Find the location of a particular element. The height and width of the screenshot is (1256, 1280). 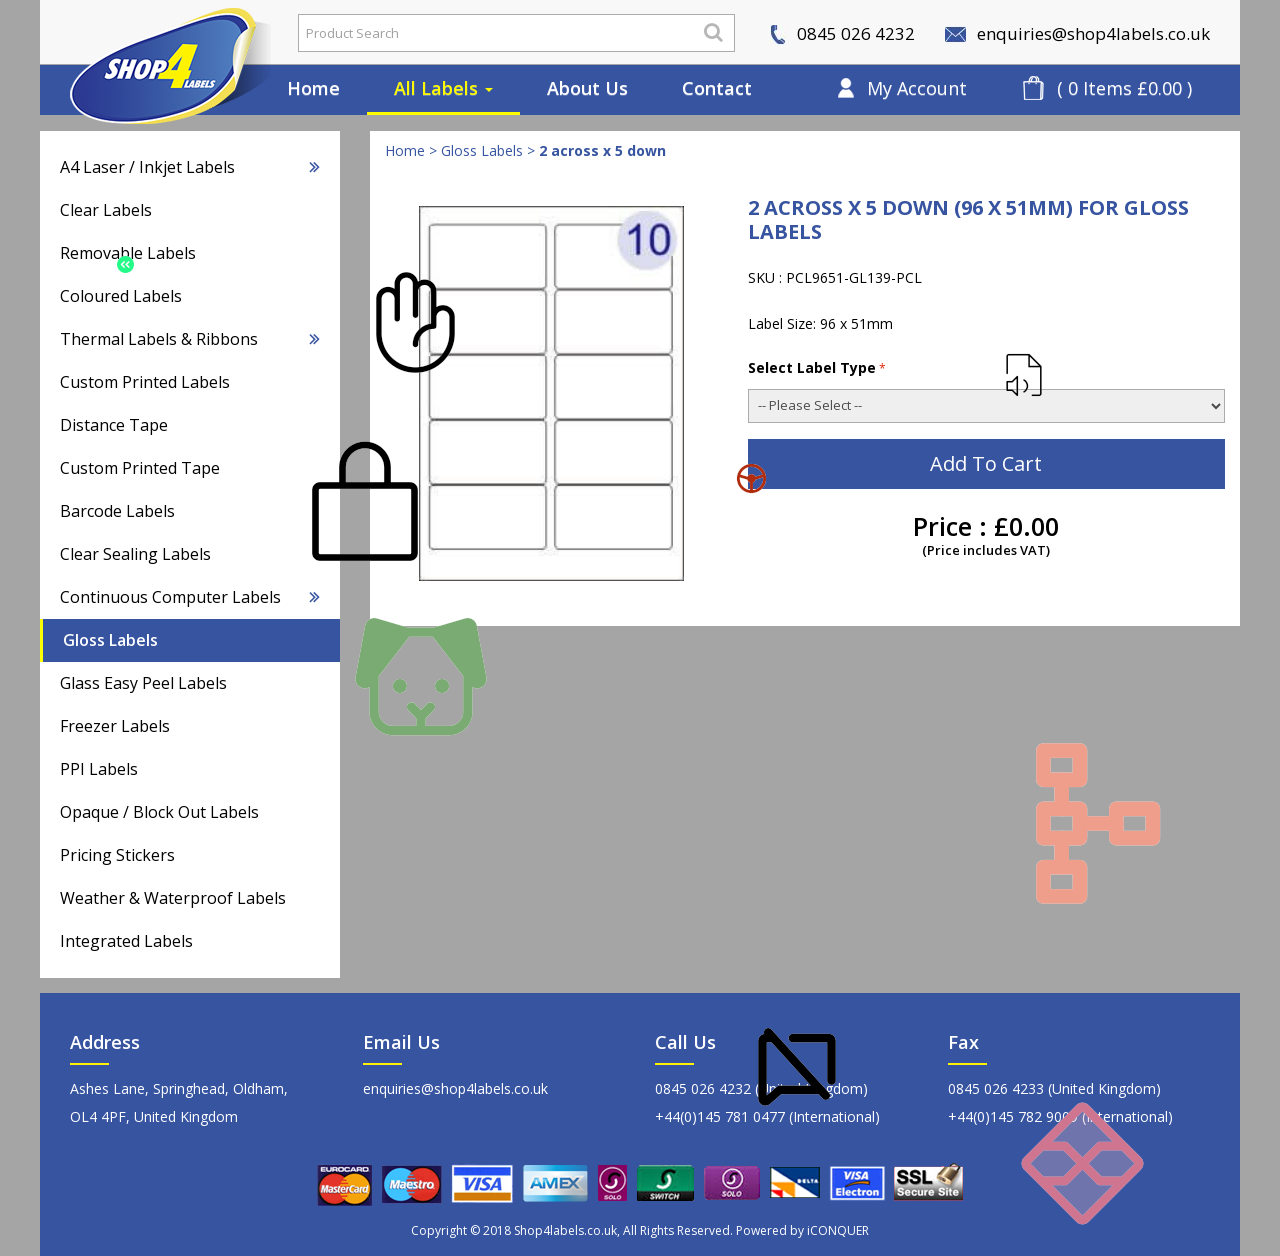

access vehicle or driving controls is located at coordinates (751, 478).